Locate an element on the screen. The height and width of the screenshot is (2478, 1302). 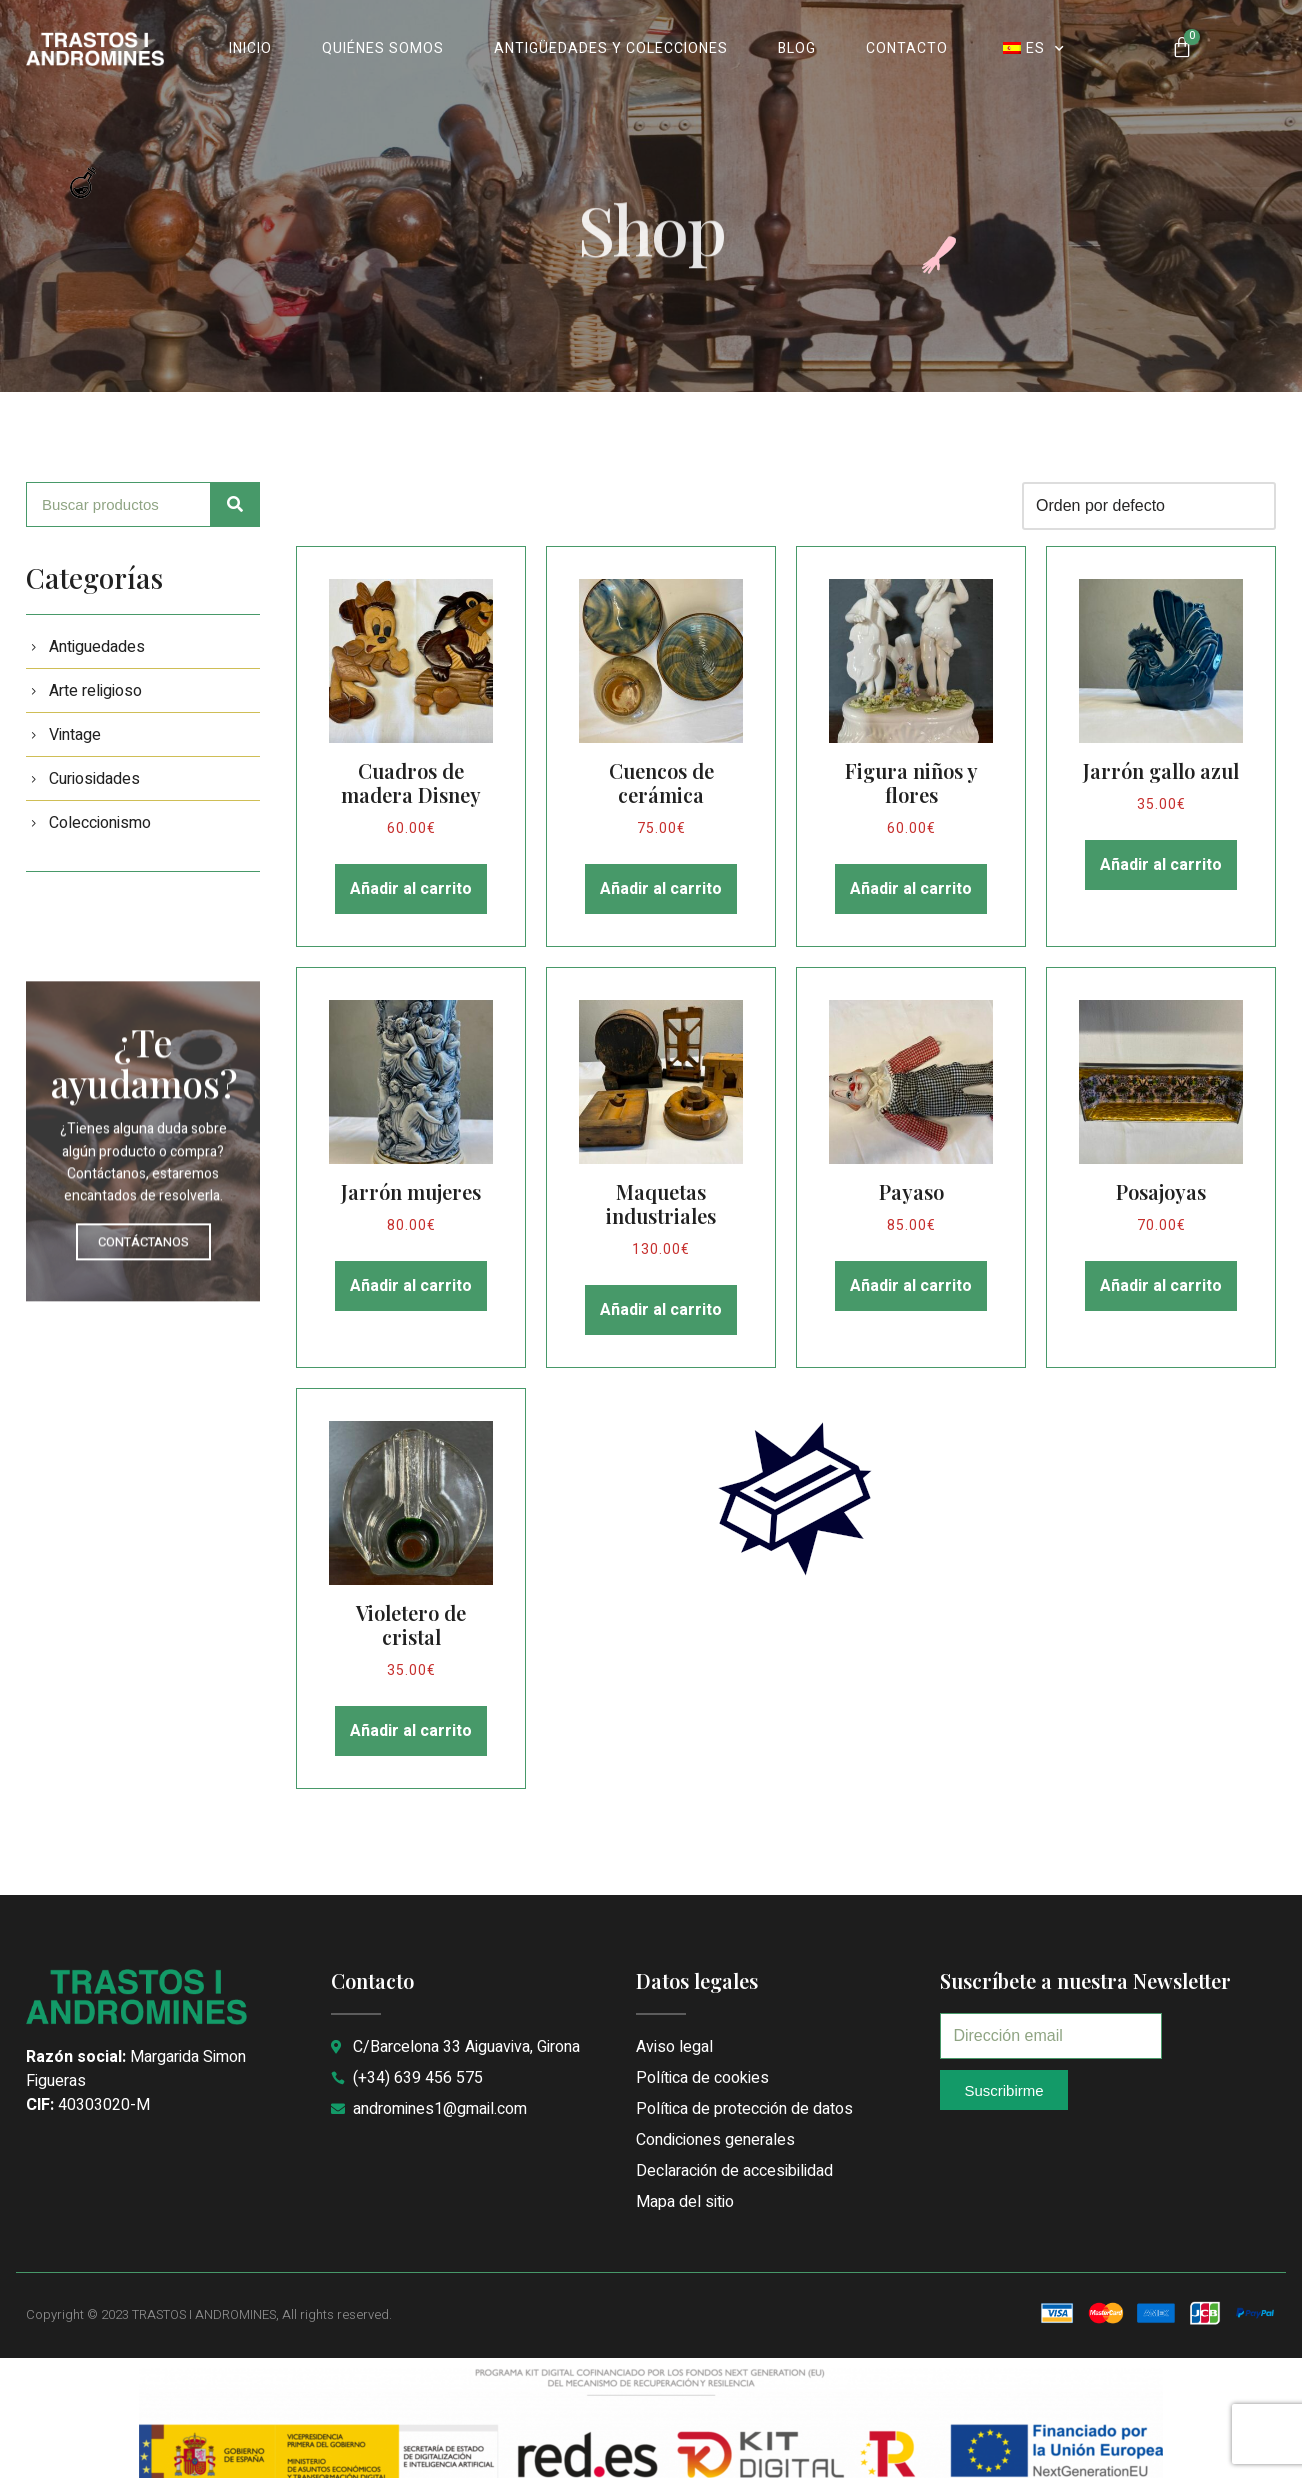
select arm or forearm body part is located at coordinates (939, 255).